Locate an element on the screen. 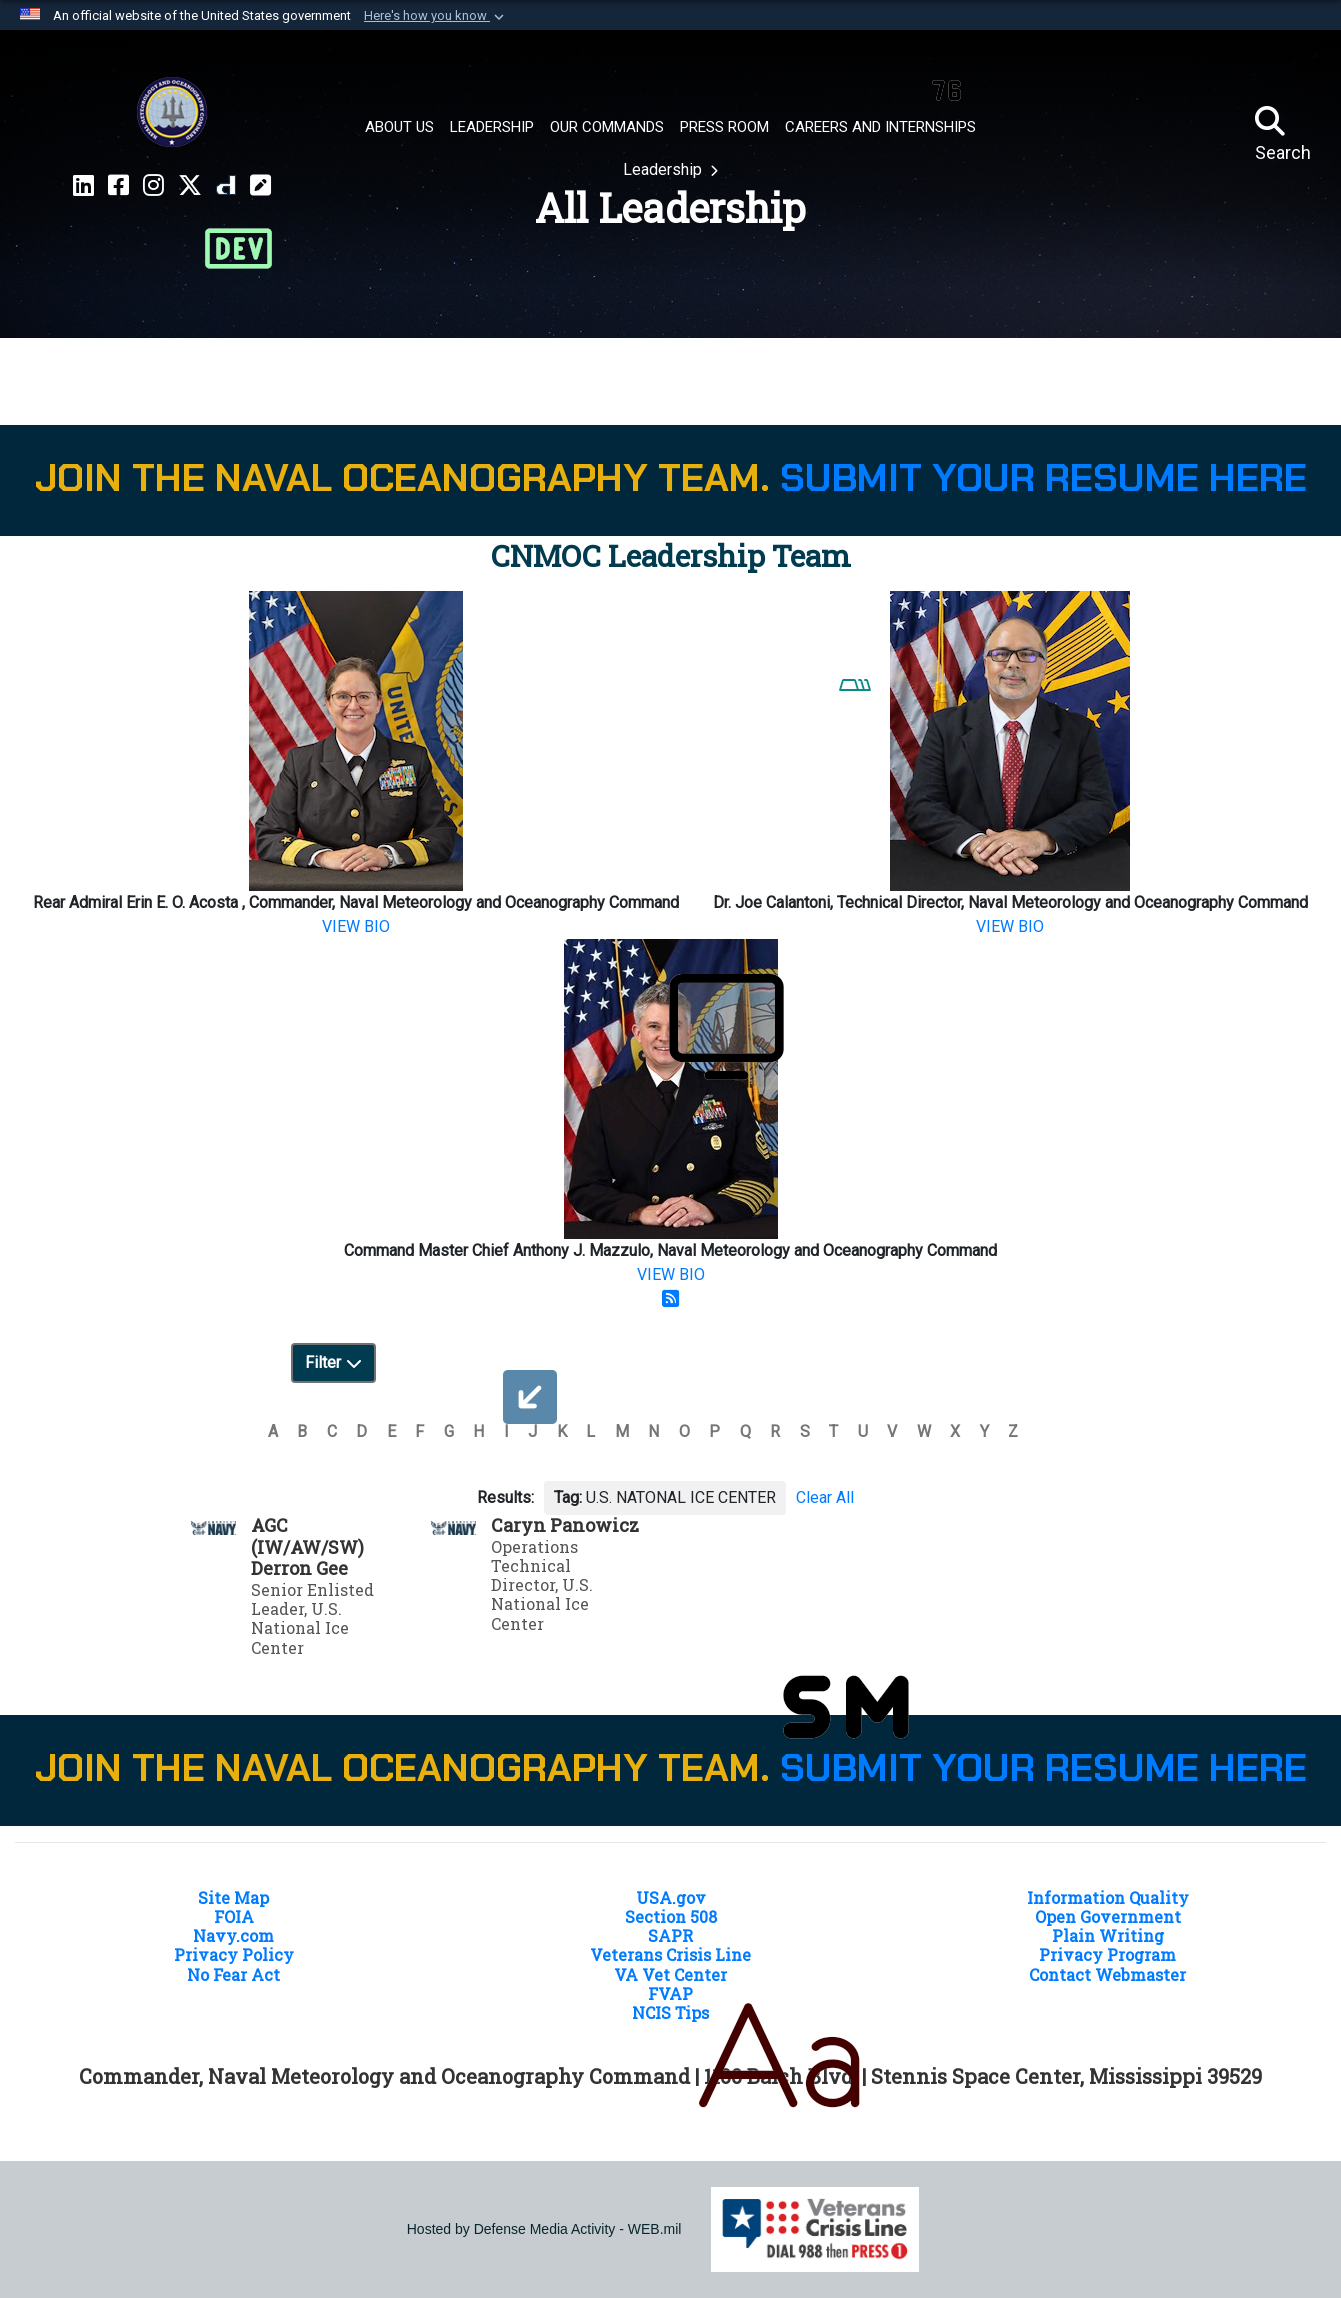  adjust font or text size settings is located at coordinates (782, 2058).